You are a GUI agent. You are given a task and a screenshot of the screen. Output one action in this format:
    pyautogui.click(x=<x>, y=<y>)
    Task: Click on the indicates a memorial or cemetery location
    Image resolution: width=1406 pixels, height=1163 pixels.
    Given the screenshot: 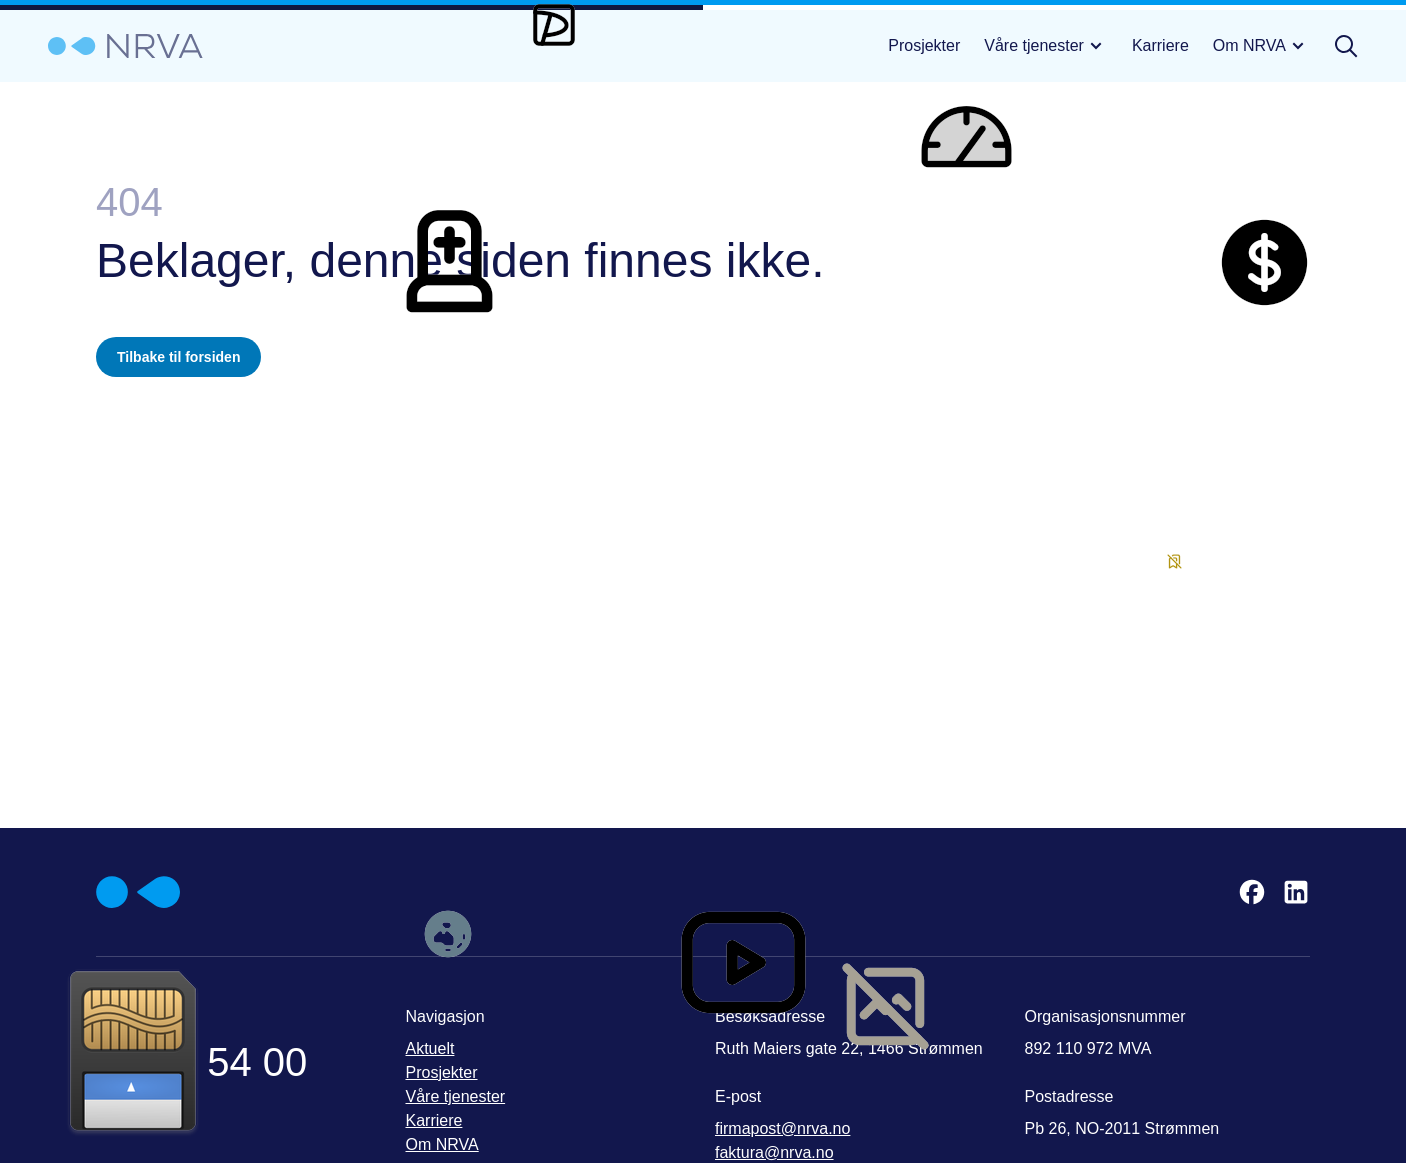 What is the action you would take?
    pyautogui.click(x=449, y=258)
    